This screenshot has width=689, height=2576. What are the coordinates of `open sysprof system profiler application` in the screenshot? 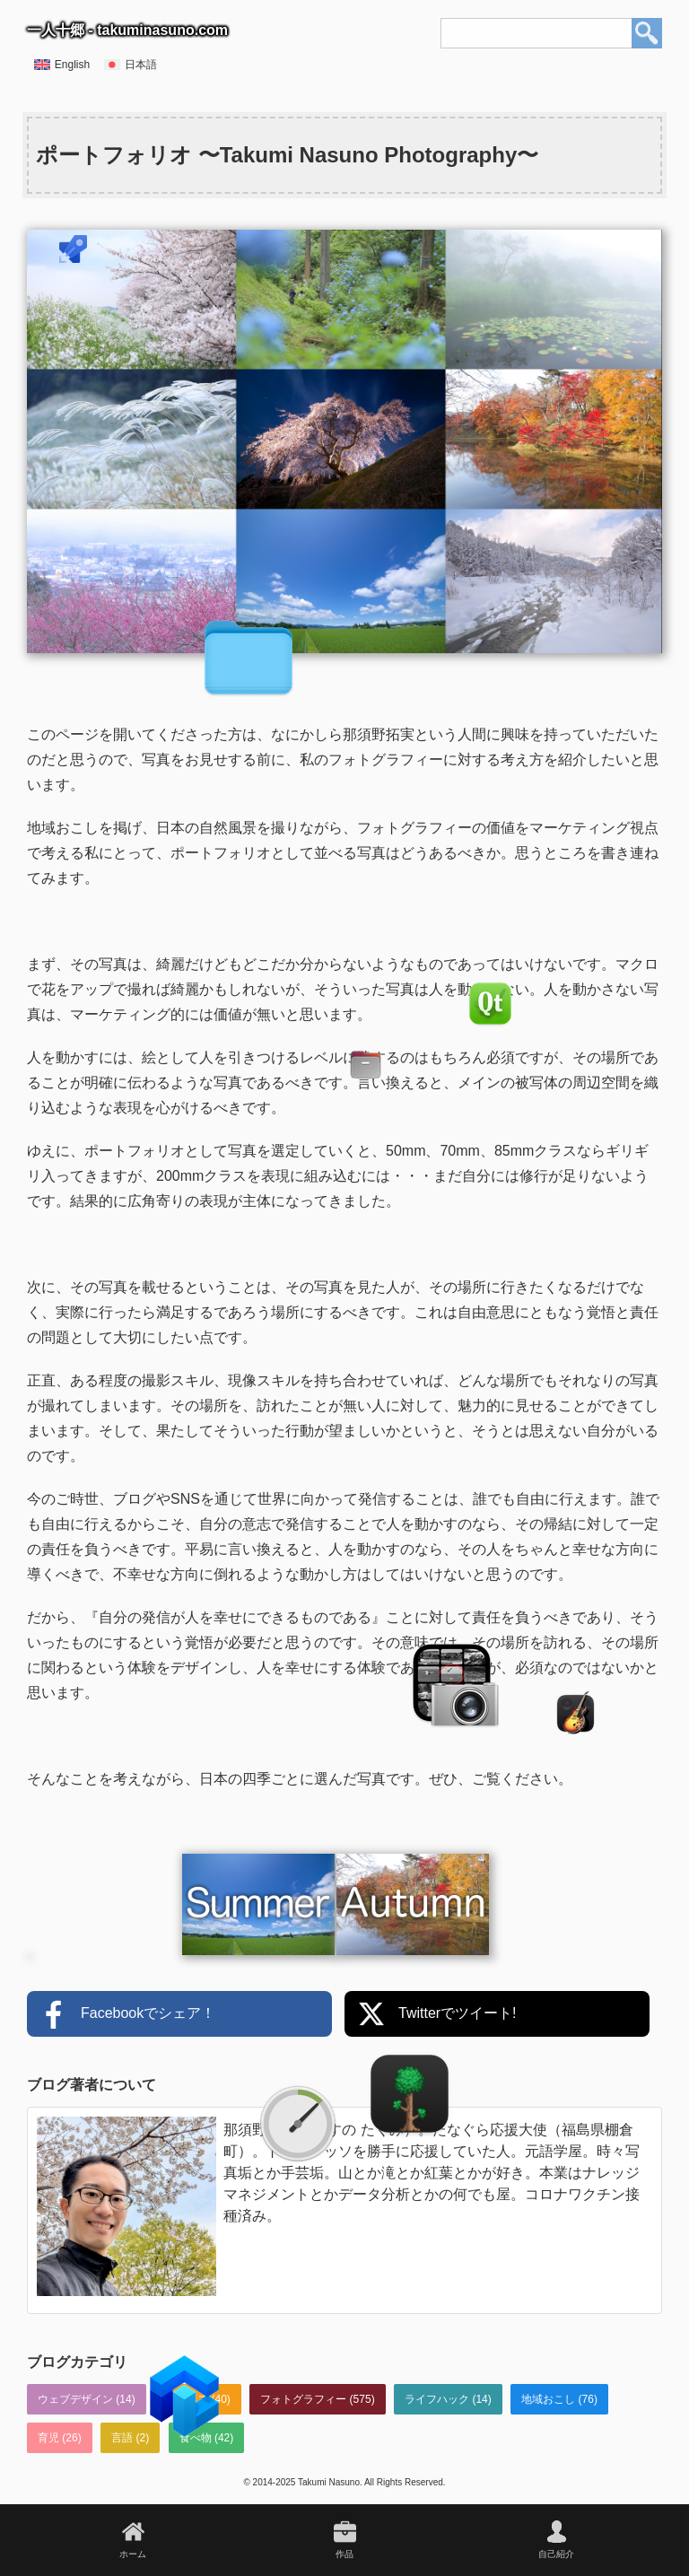 It's located at (298, 2124).